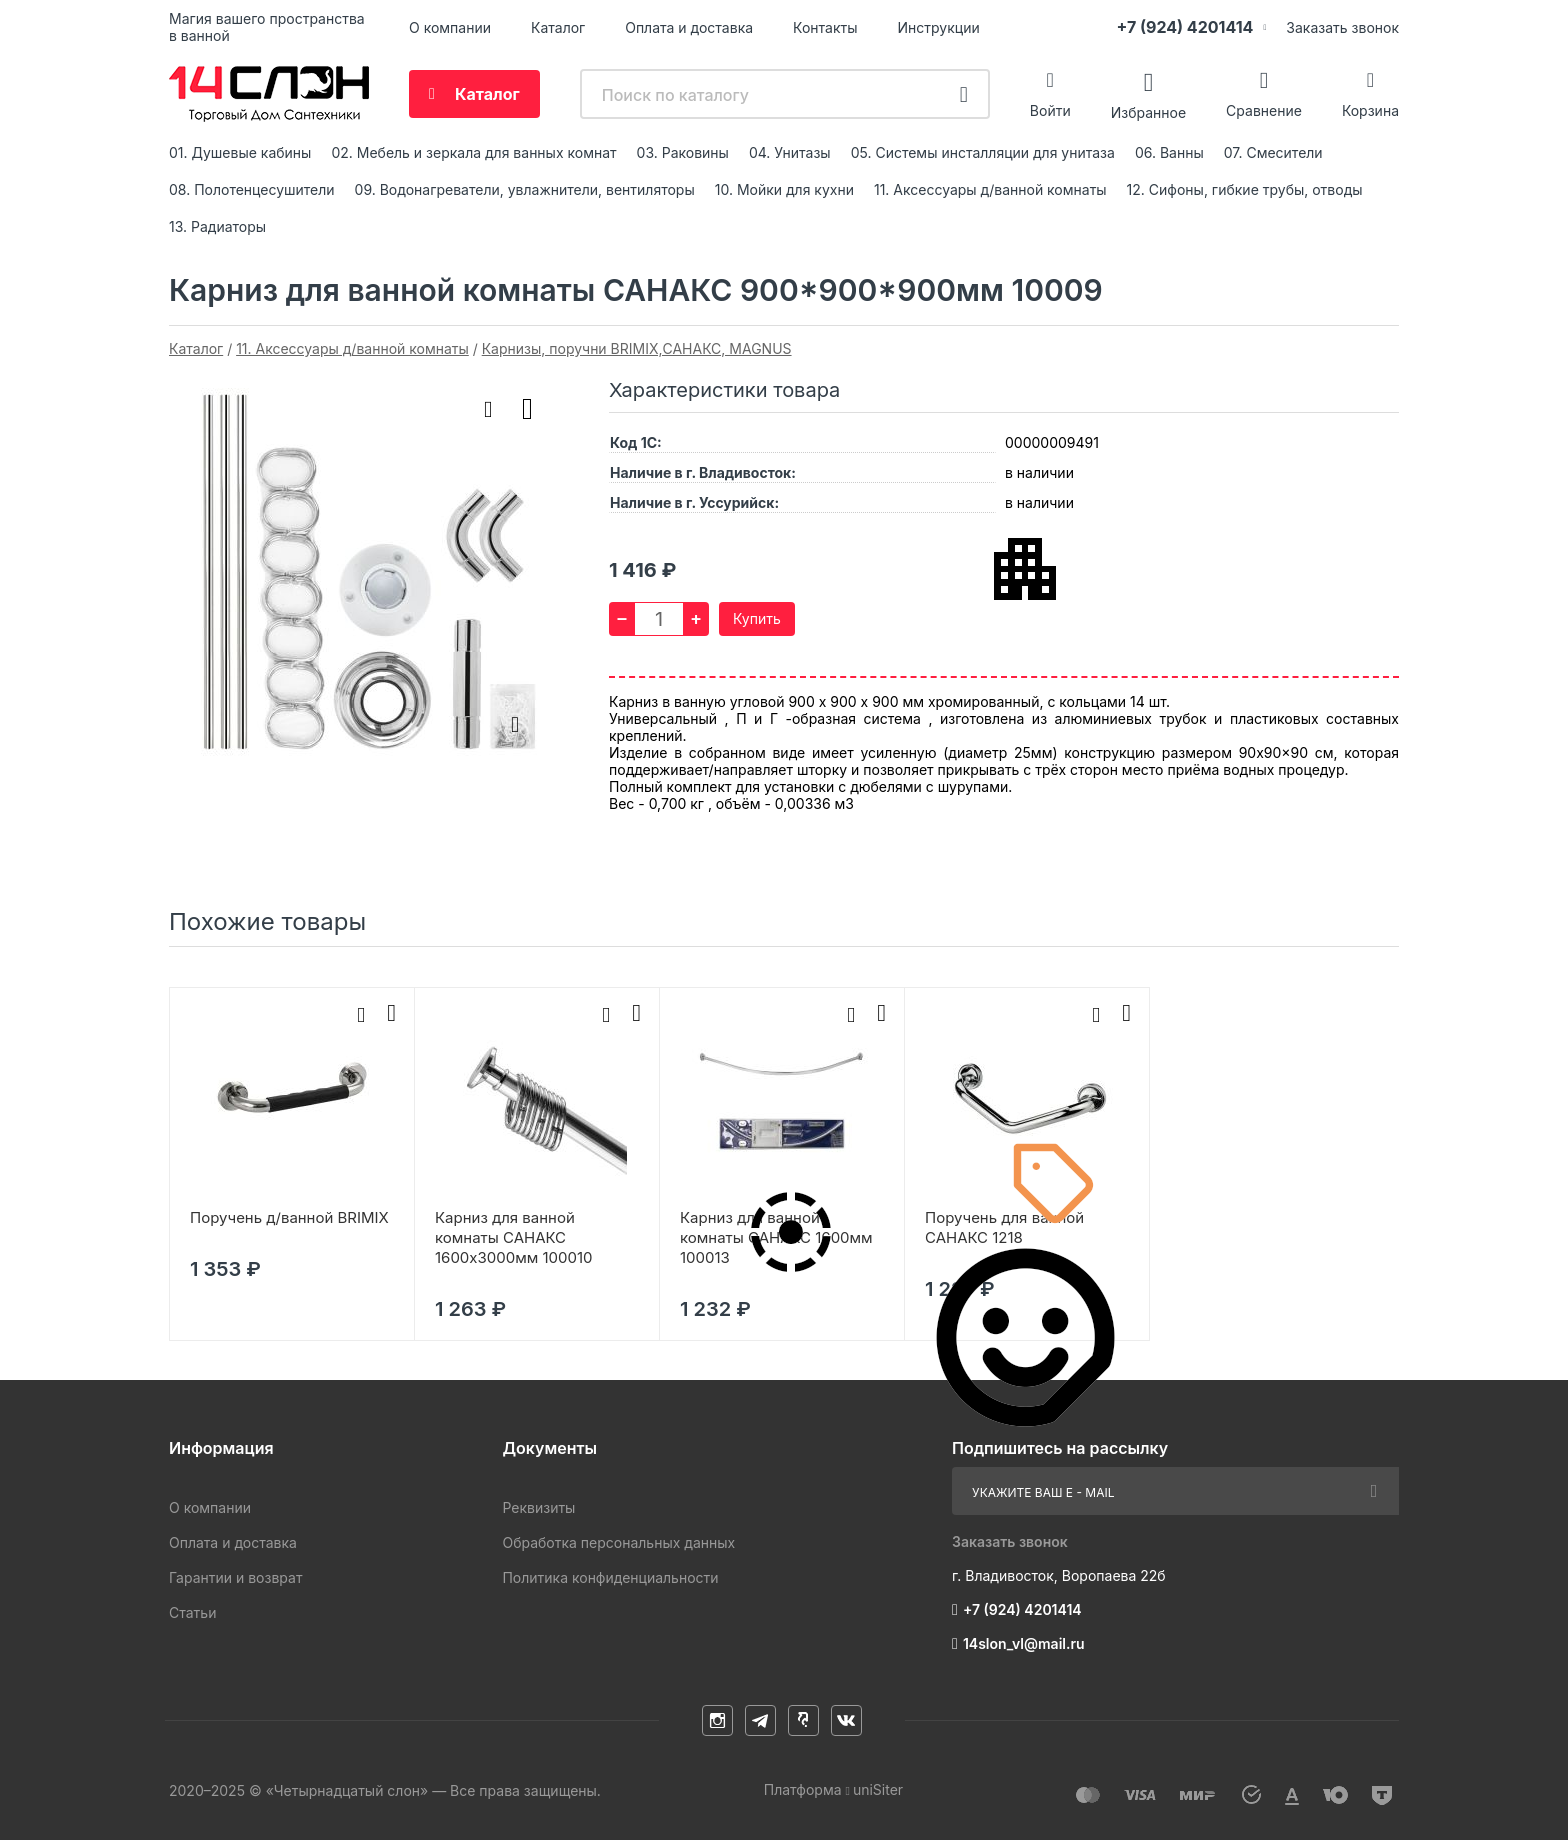 Image resolution: width=1568 pixels, height=1840 pixels. I want to click on add a sticker to your message, so click(1025, 1337).